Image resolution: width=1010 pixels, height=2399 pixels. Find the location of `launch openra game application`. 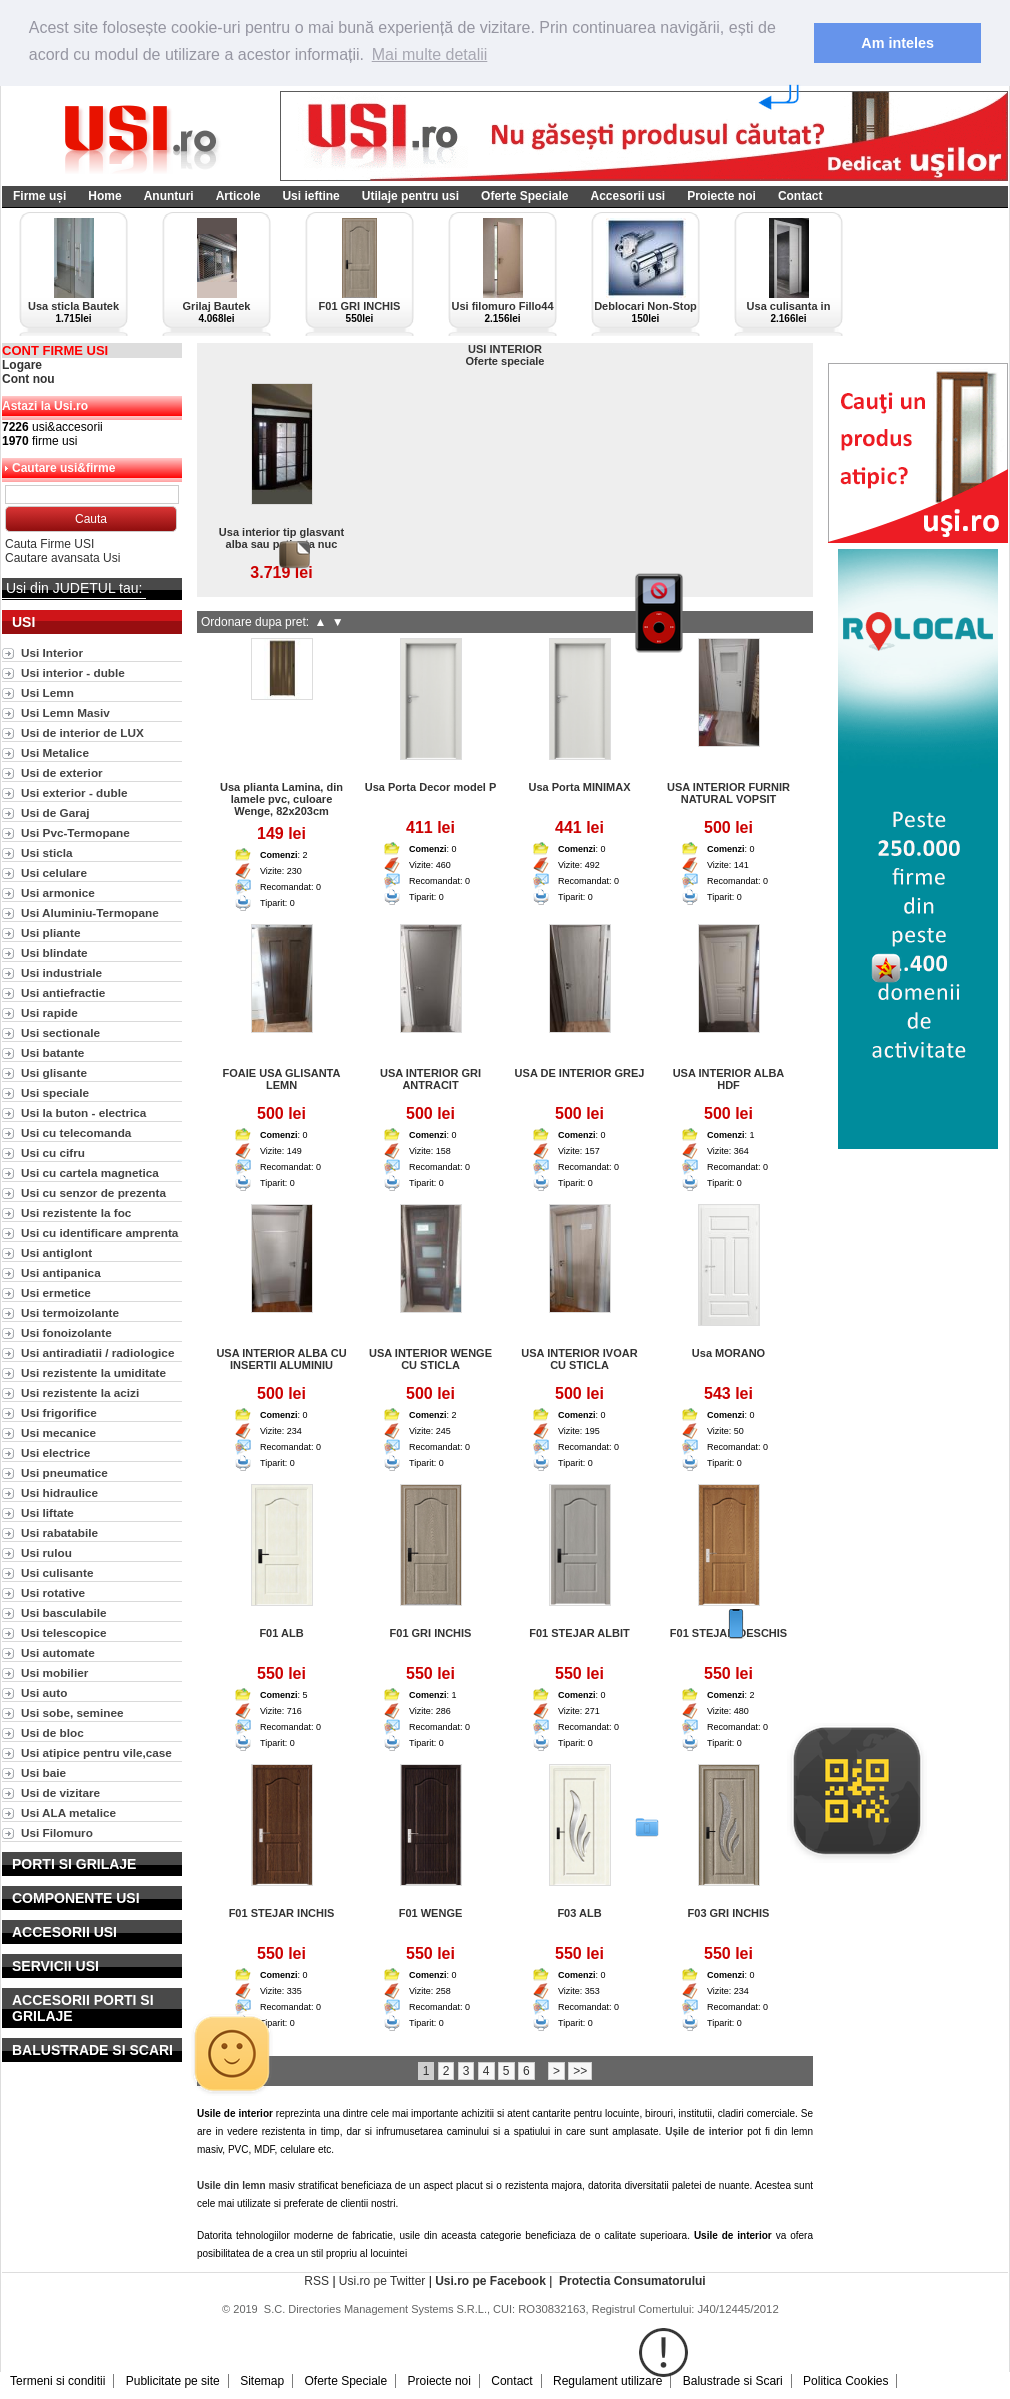

launch openra game application is located at coordinates (886, 968).